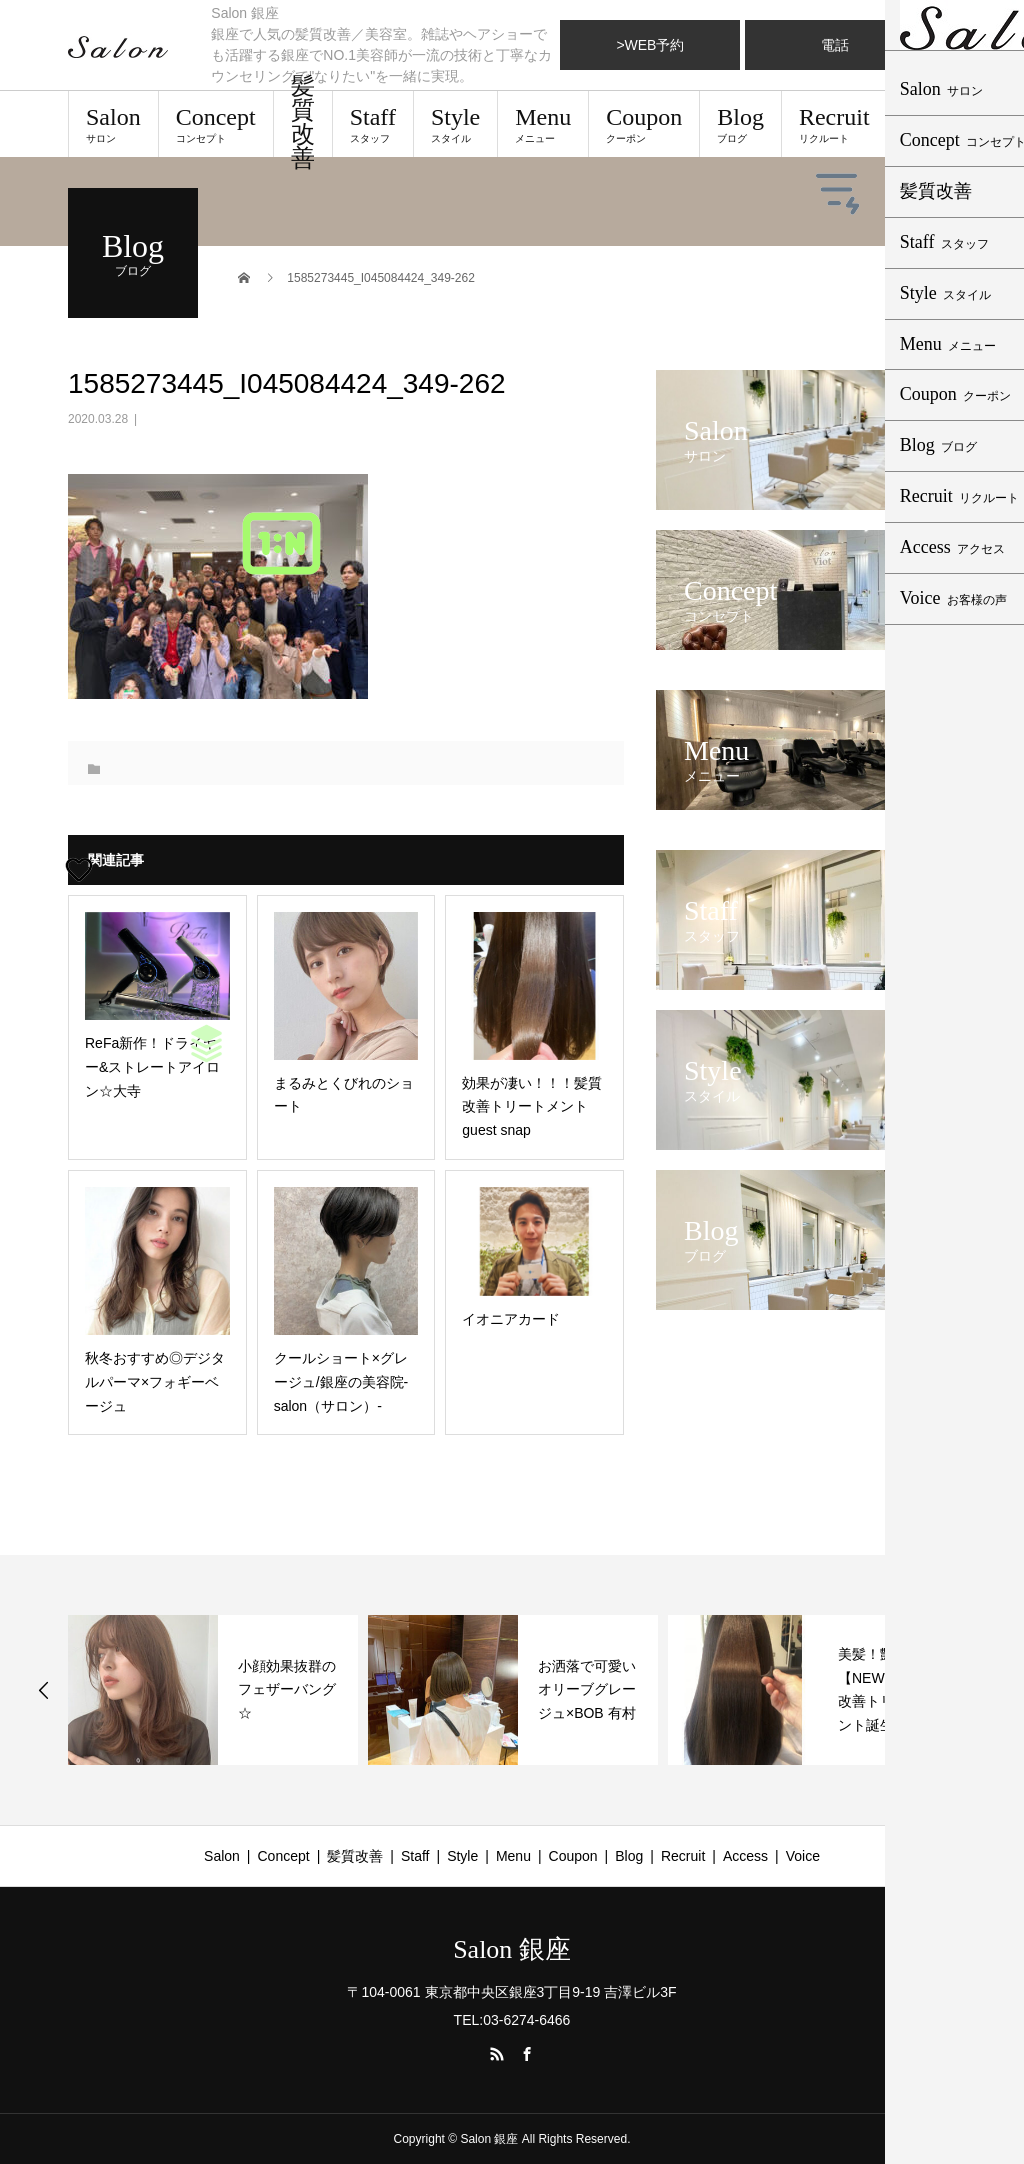  Describe the element at coordinates (836, 189) in the screenshot. I see `apply quick filter settings` at that location.